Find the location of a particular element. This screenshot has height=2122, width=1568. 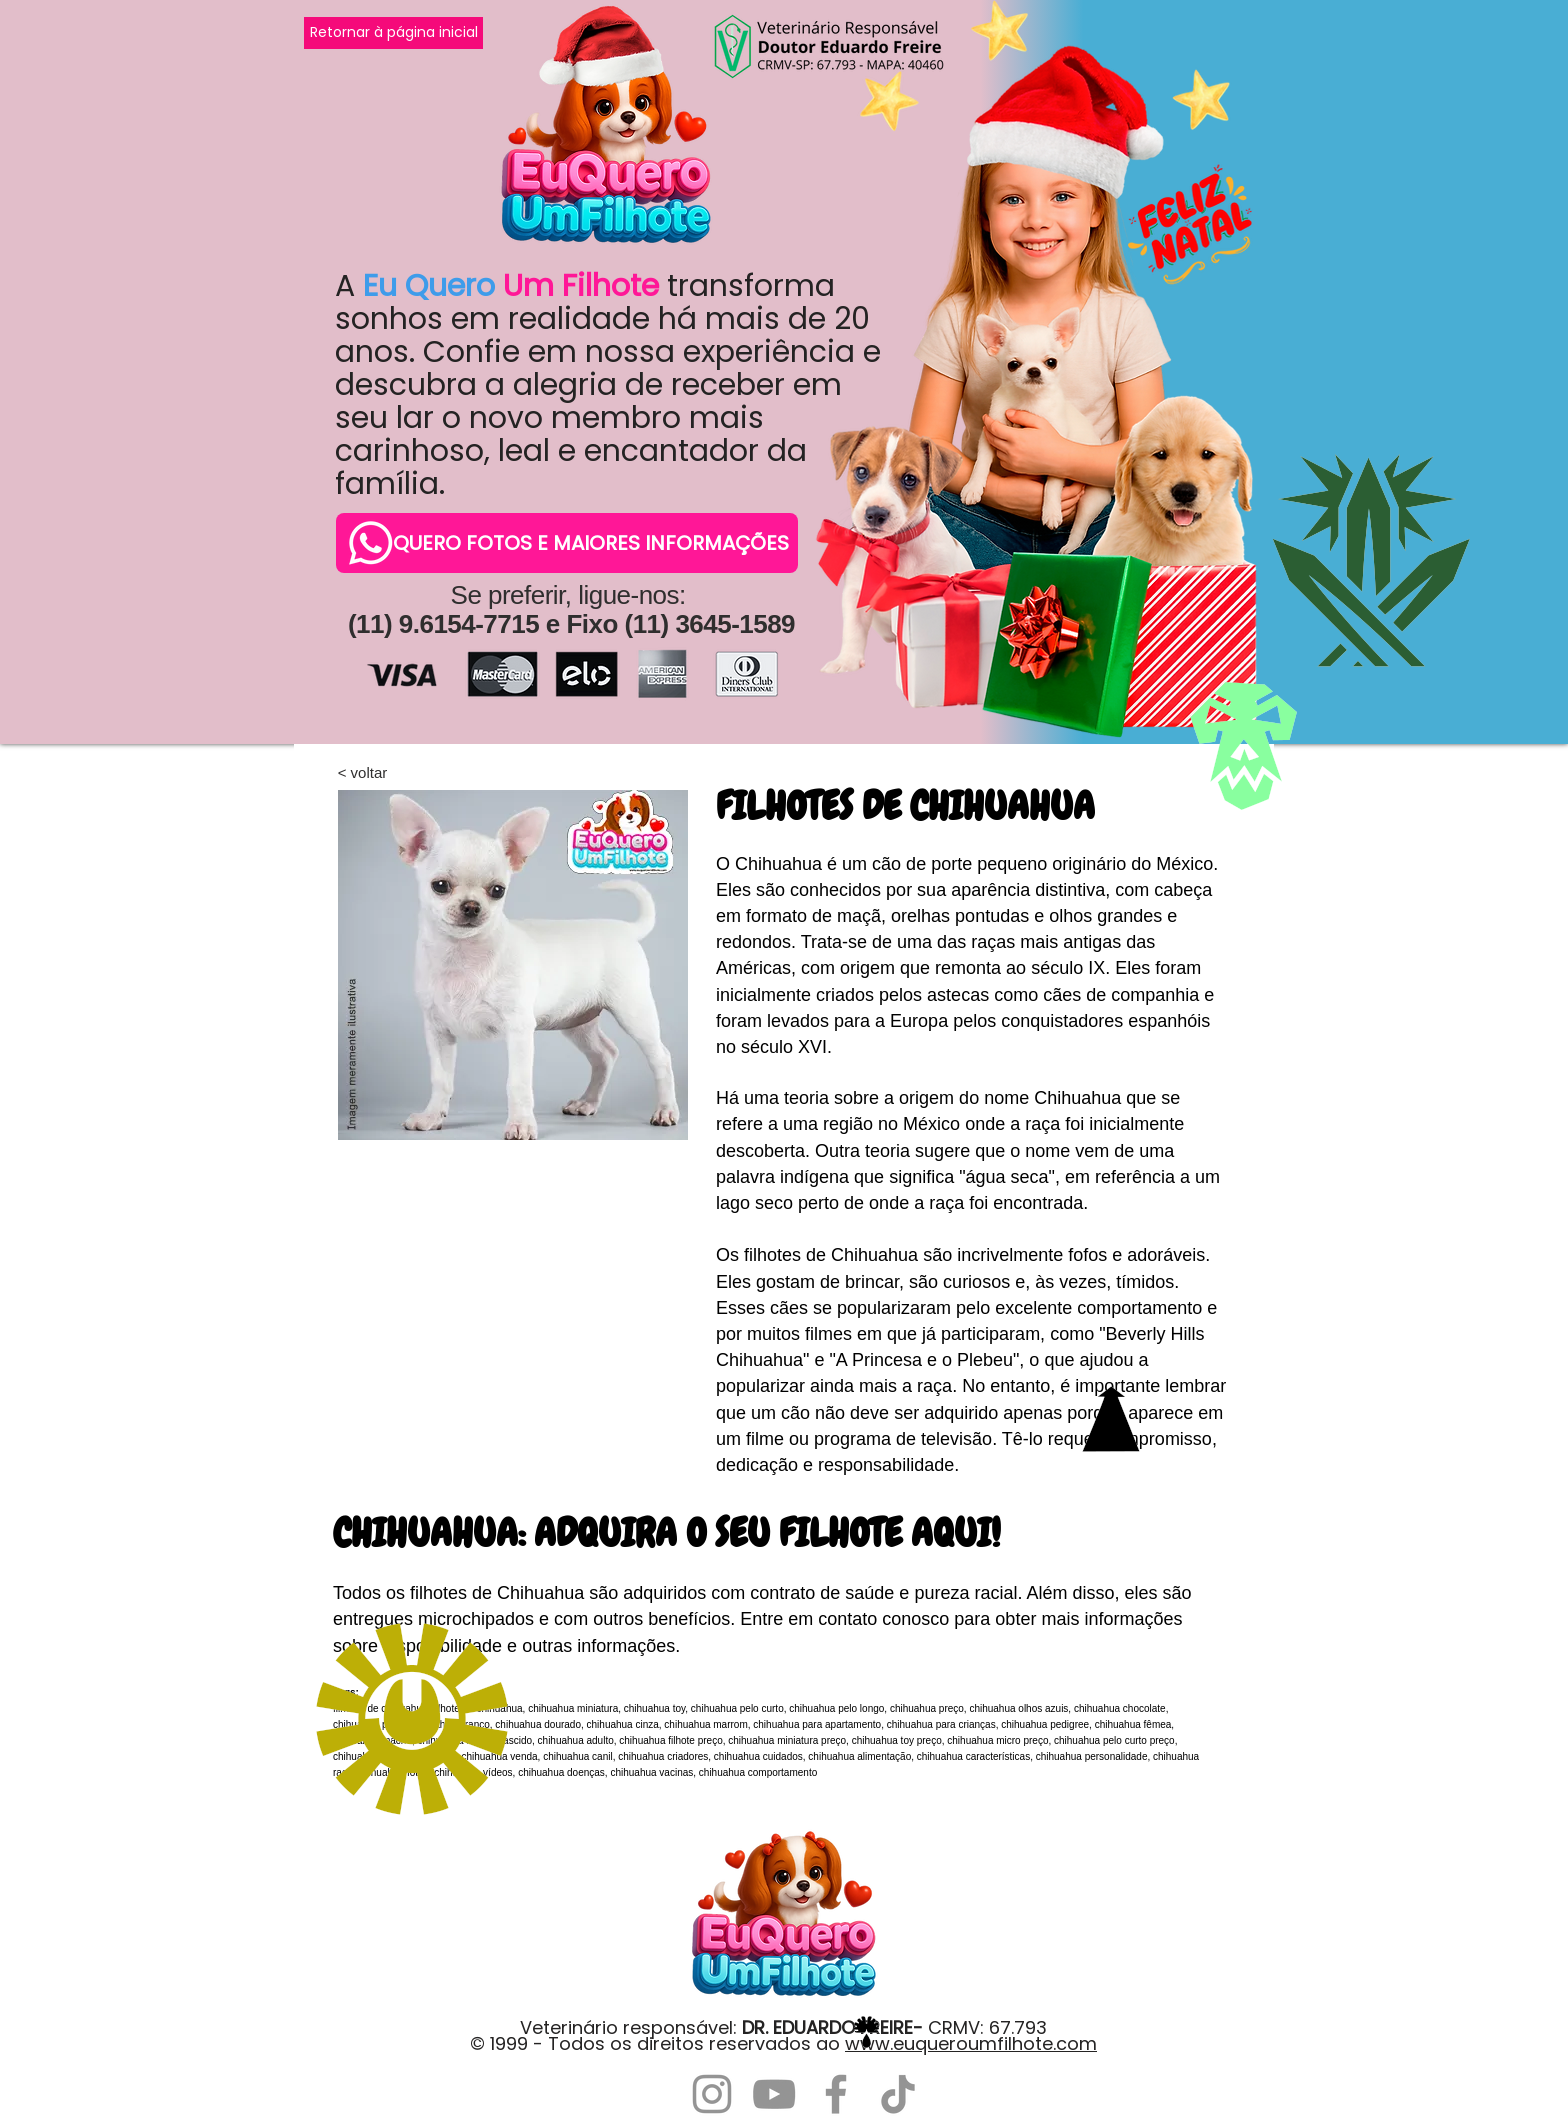

increase thrust or acceleration is located at coordinates (1111, 1419).